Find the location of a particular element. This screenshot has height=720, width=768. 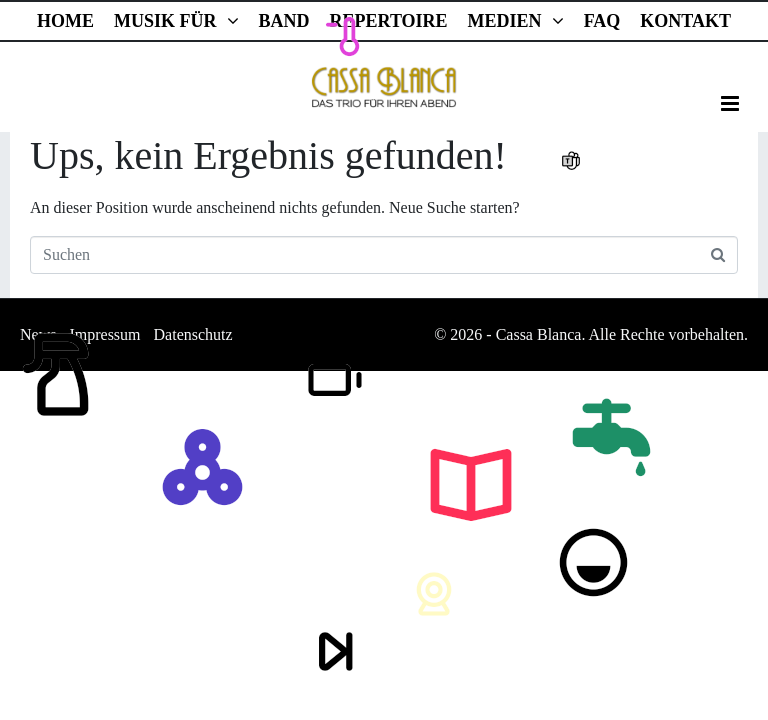

fidget spinner toy or game icon is located at coordinates (202, 472).